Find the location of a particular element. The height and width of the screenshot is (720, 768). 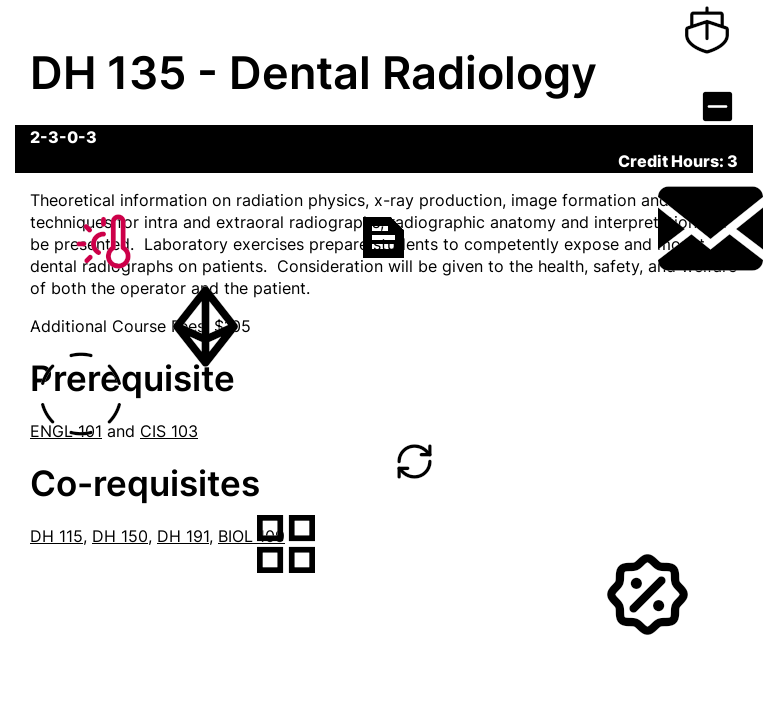

open your inbox is located at coordinates (710, 228).